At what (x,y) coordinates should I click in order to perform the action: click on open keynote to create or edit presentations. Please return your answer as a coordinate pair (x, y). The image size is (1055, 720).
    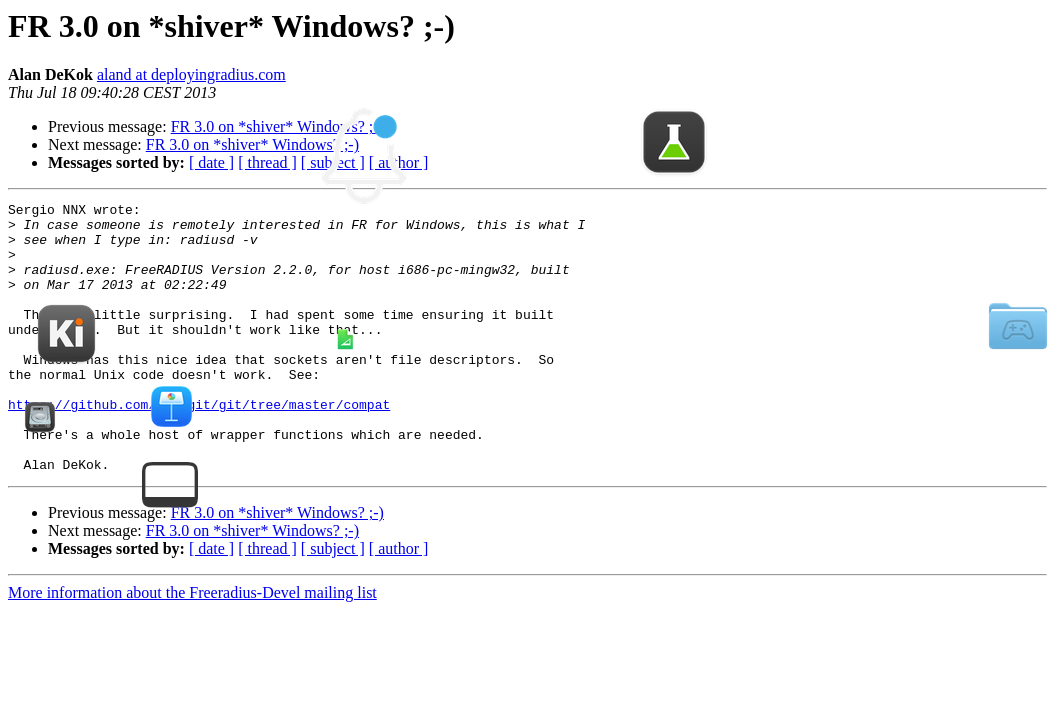
    Looking at the image, I should click on (171, 406).